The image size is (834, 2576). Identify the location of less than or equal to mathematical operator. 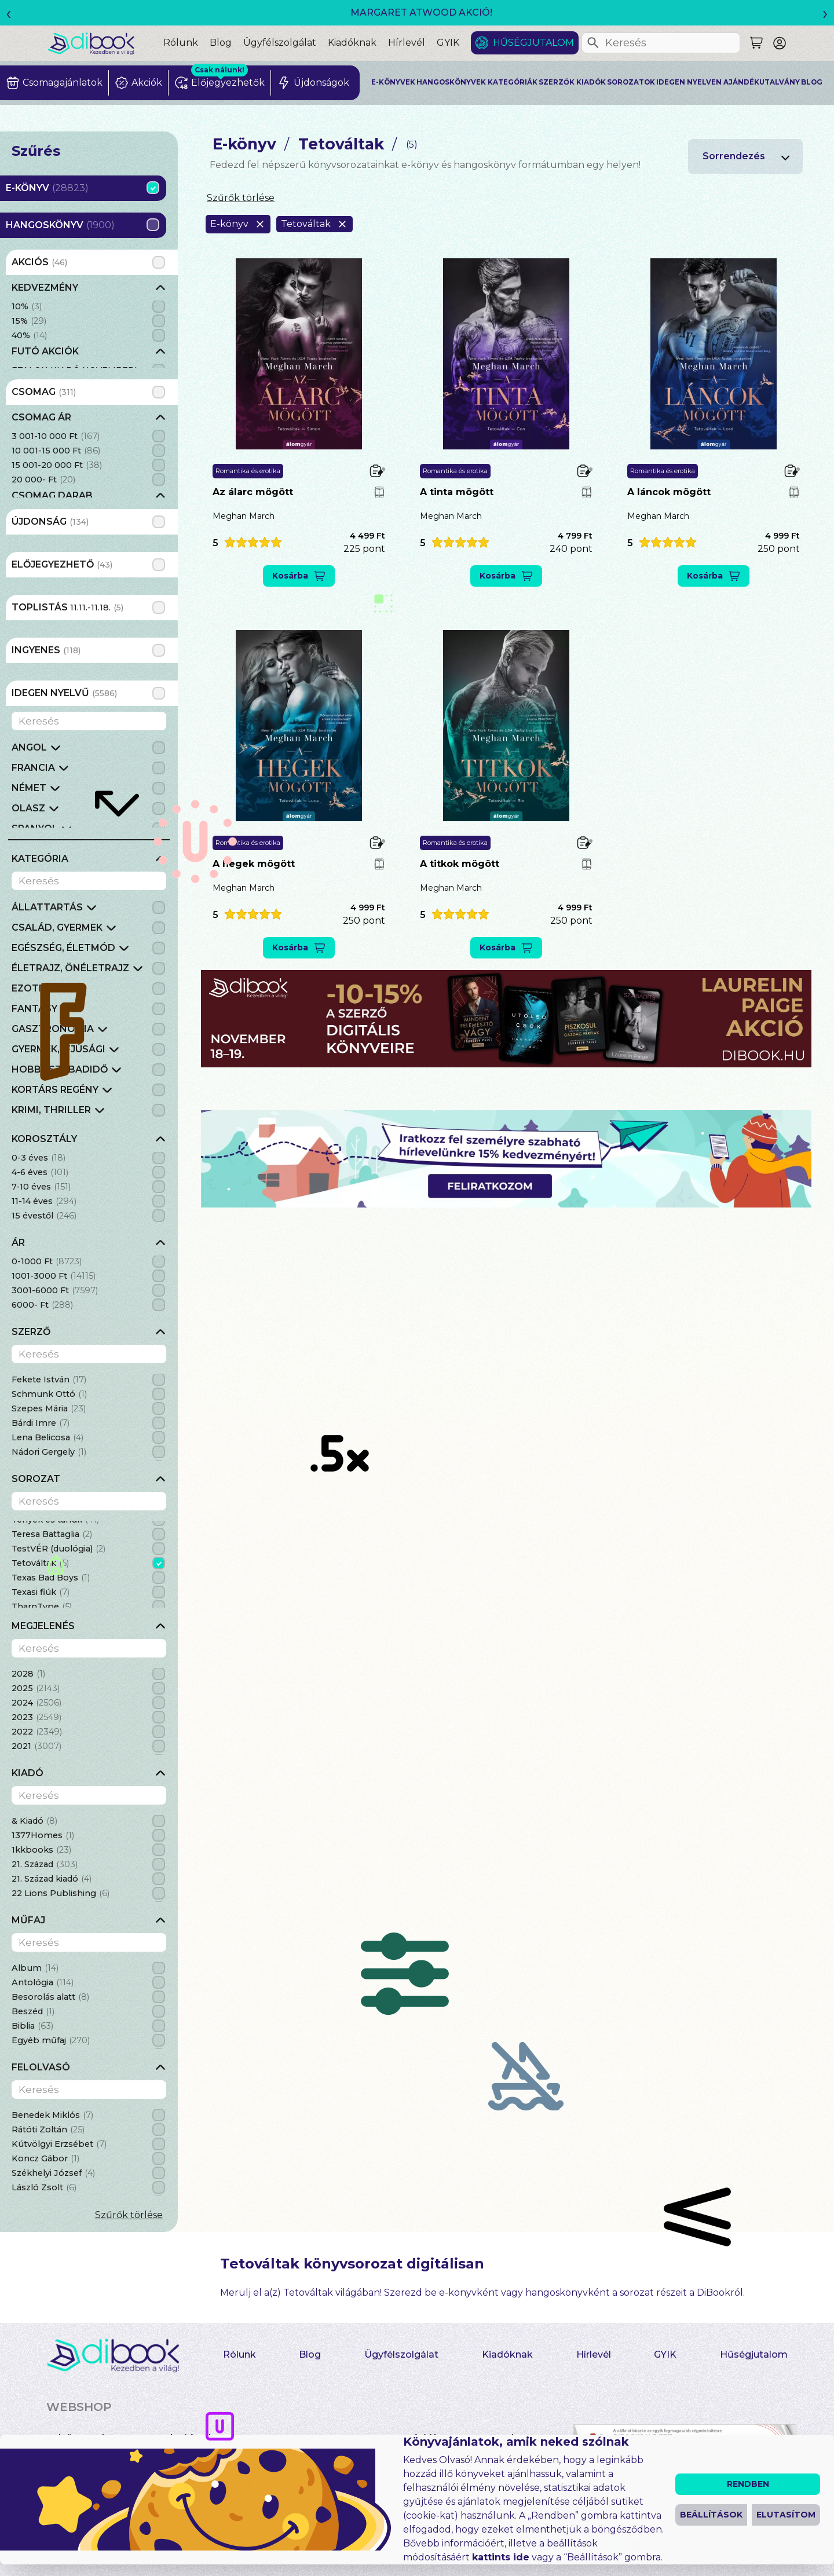
(697, 2217).